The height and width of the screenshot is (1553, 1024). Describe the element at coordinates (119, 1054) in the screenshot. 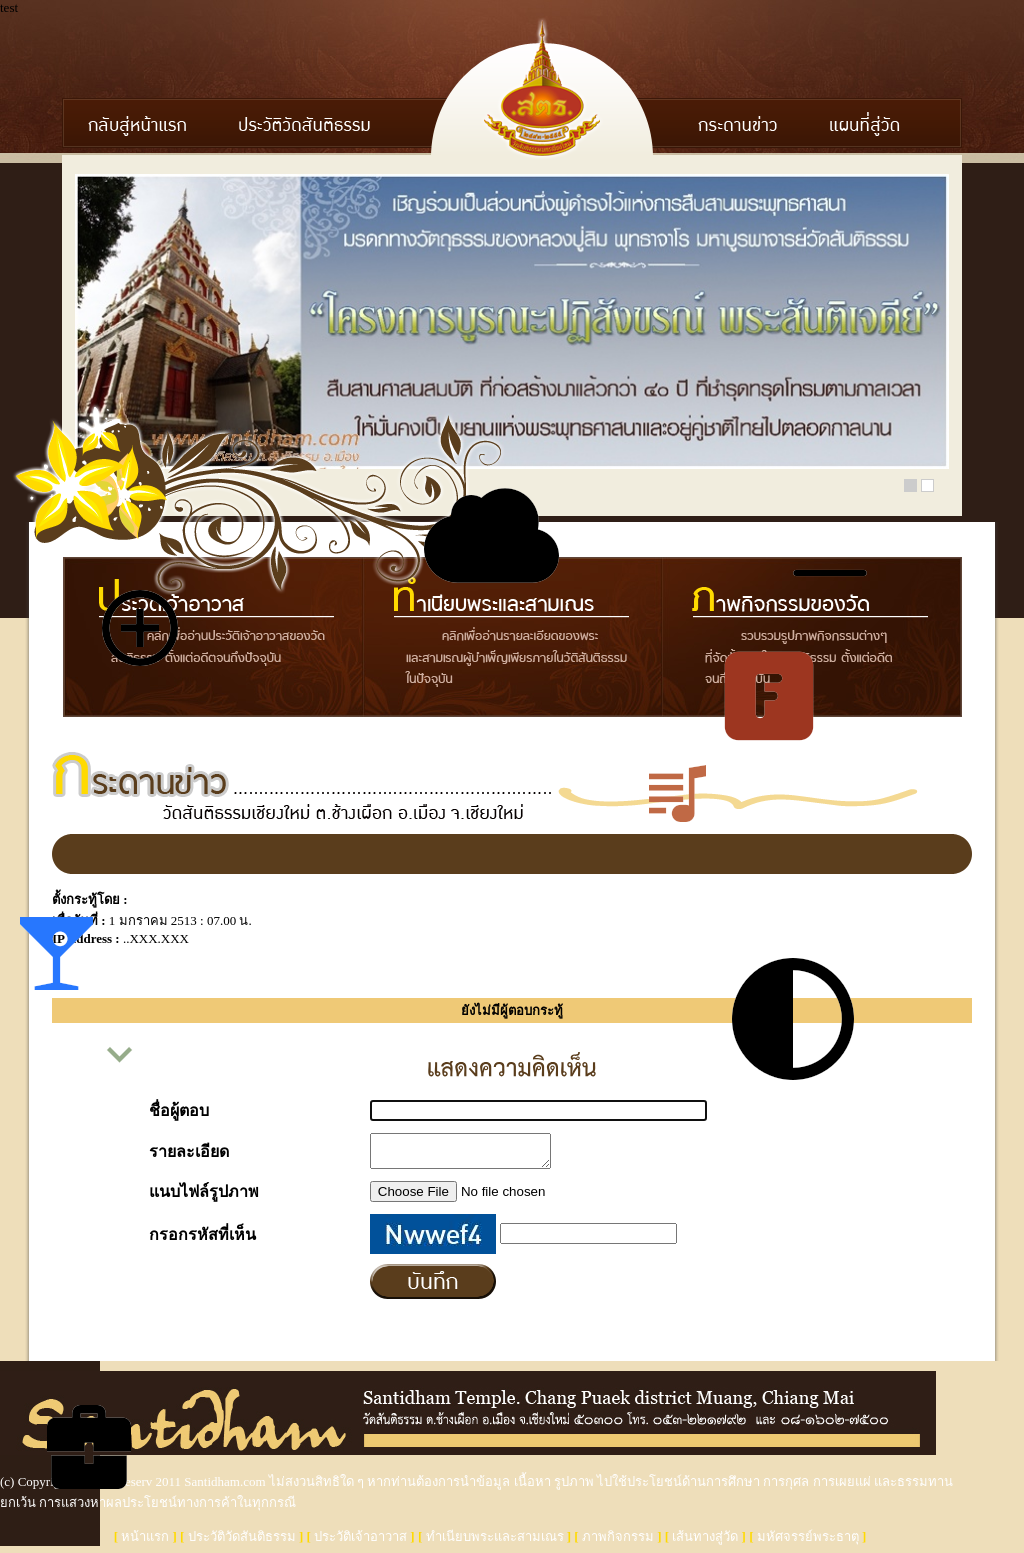

I see `expand a dropdown menu` at that location.